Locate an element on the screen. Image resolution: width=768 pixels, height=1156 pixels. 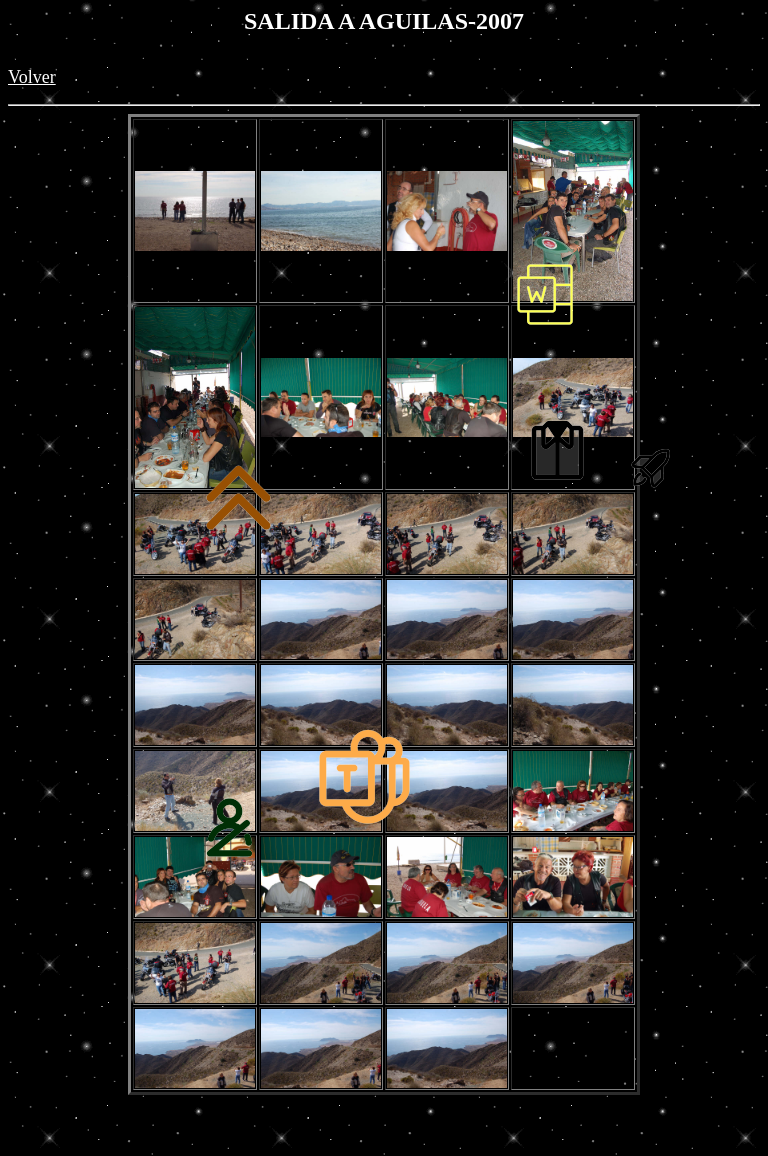
open microsoft teams is located at coordinates (364, 778).